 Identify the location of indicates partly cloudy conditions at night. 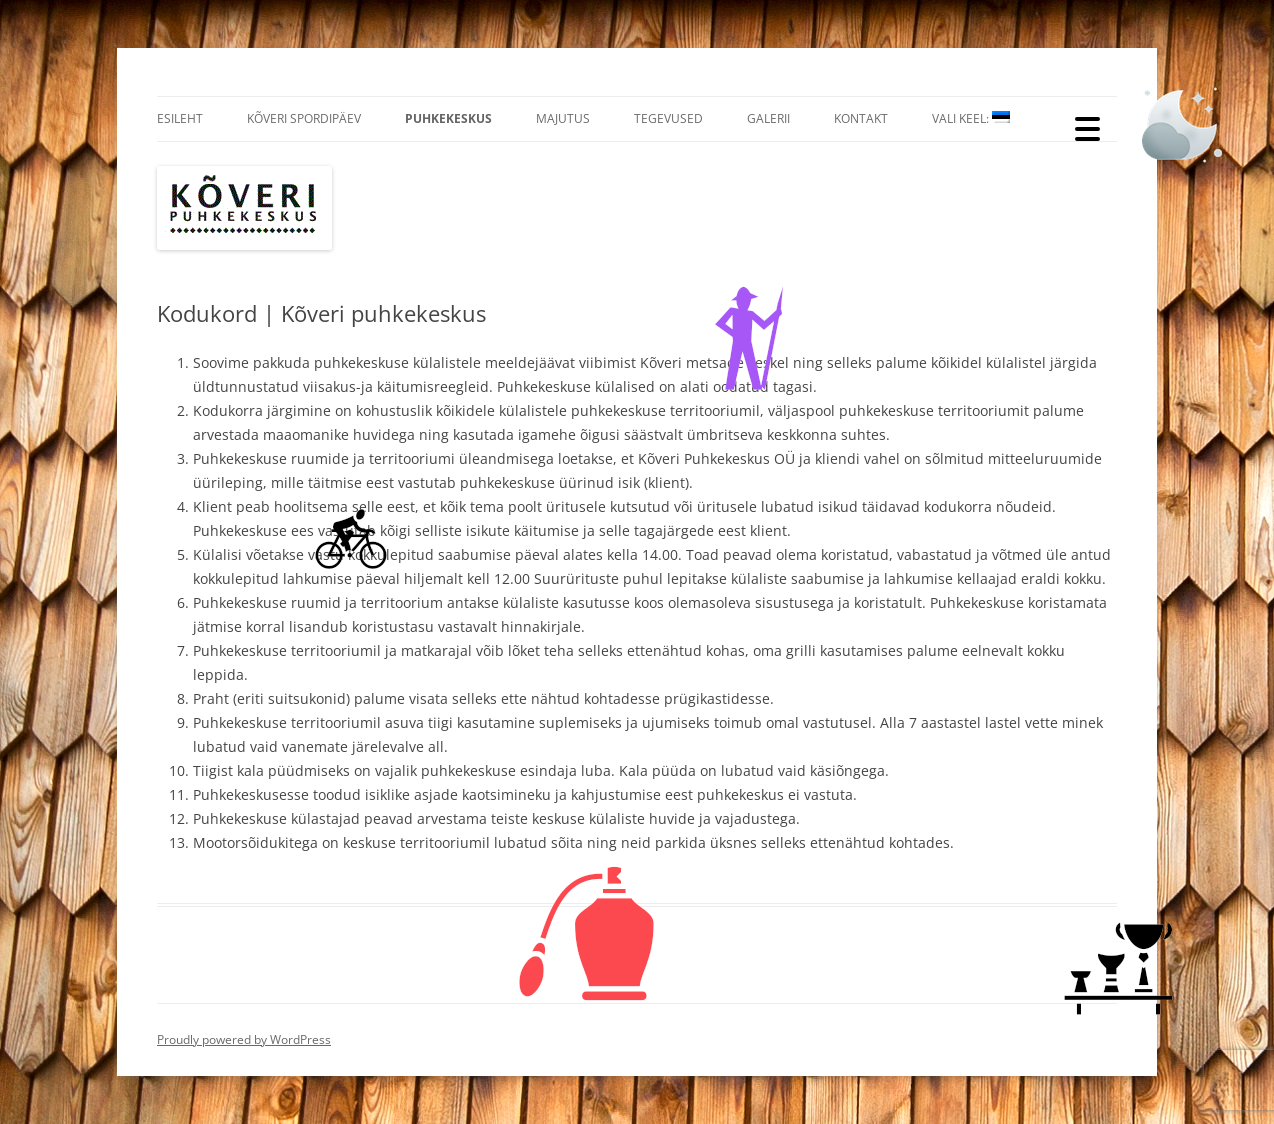
(1182, 125).